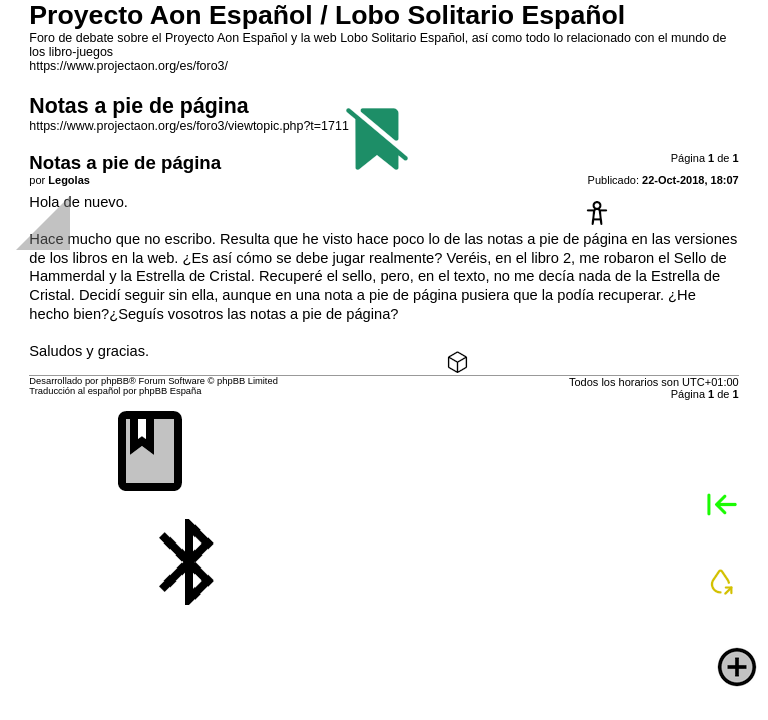 The image size is (768, 720). What do you see at coordinates (150, 451) in the screenshot?
I see `open your library or reading list` at bounding box center [150, 451].